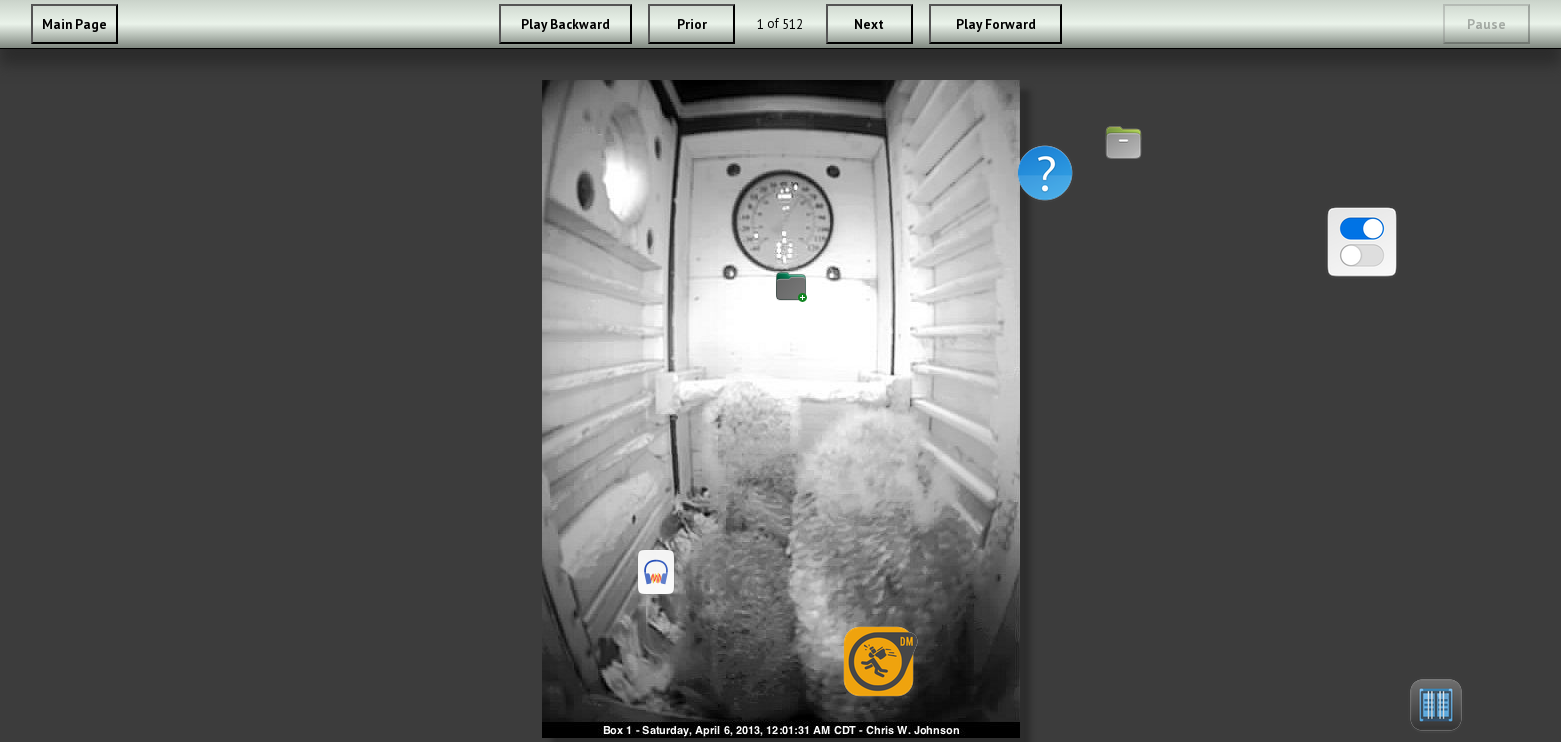 The height and width of the screenshot is (742, 1561). What do you see at coordinates (656, 572) in the screenshot?
I see `an audacity audio project file` at bounding box center [656, 572].